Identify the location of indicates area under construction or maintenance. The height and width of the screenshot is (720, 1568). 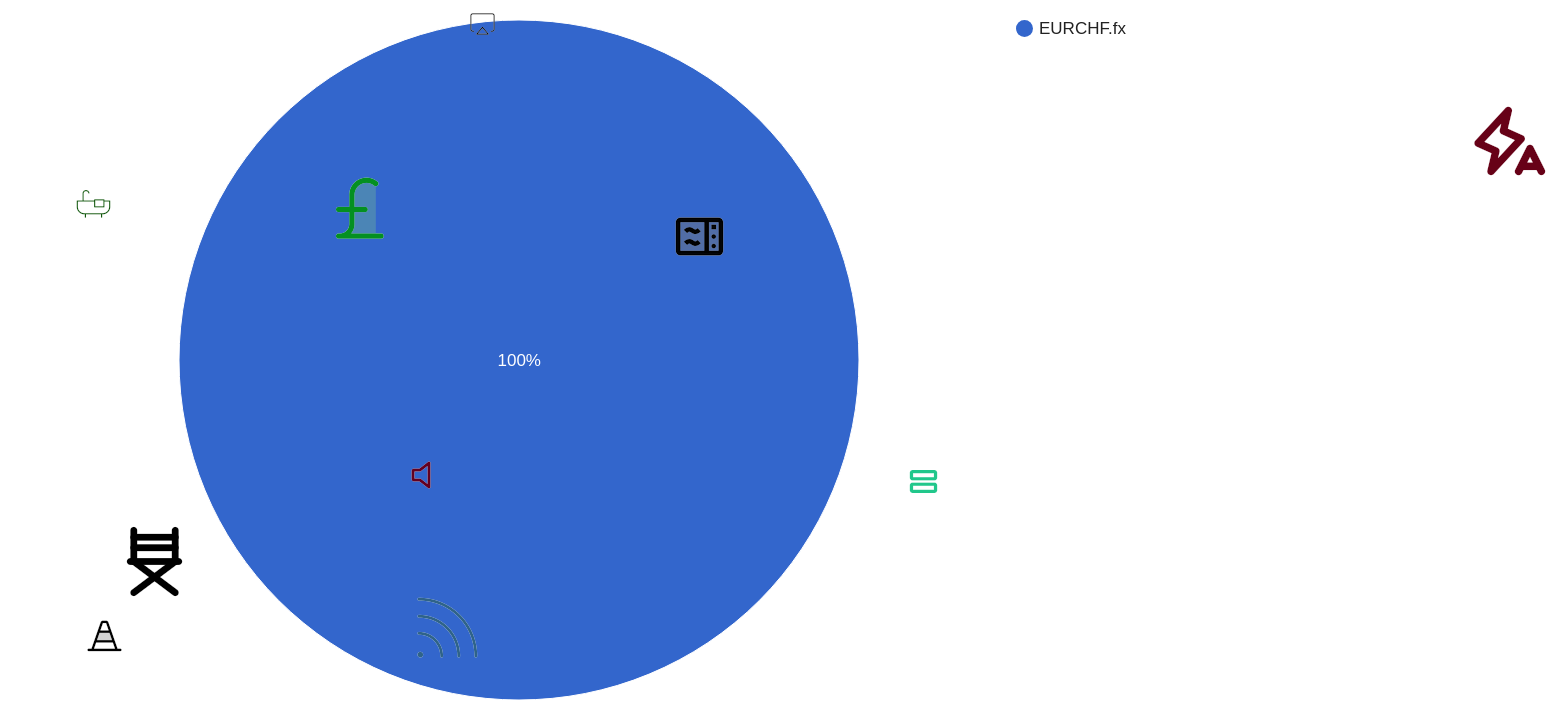
(104, 636).